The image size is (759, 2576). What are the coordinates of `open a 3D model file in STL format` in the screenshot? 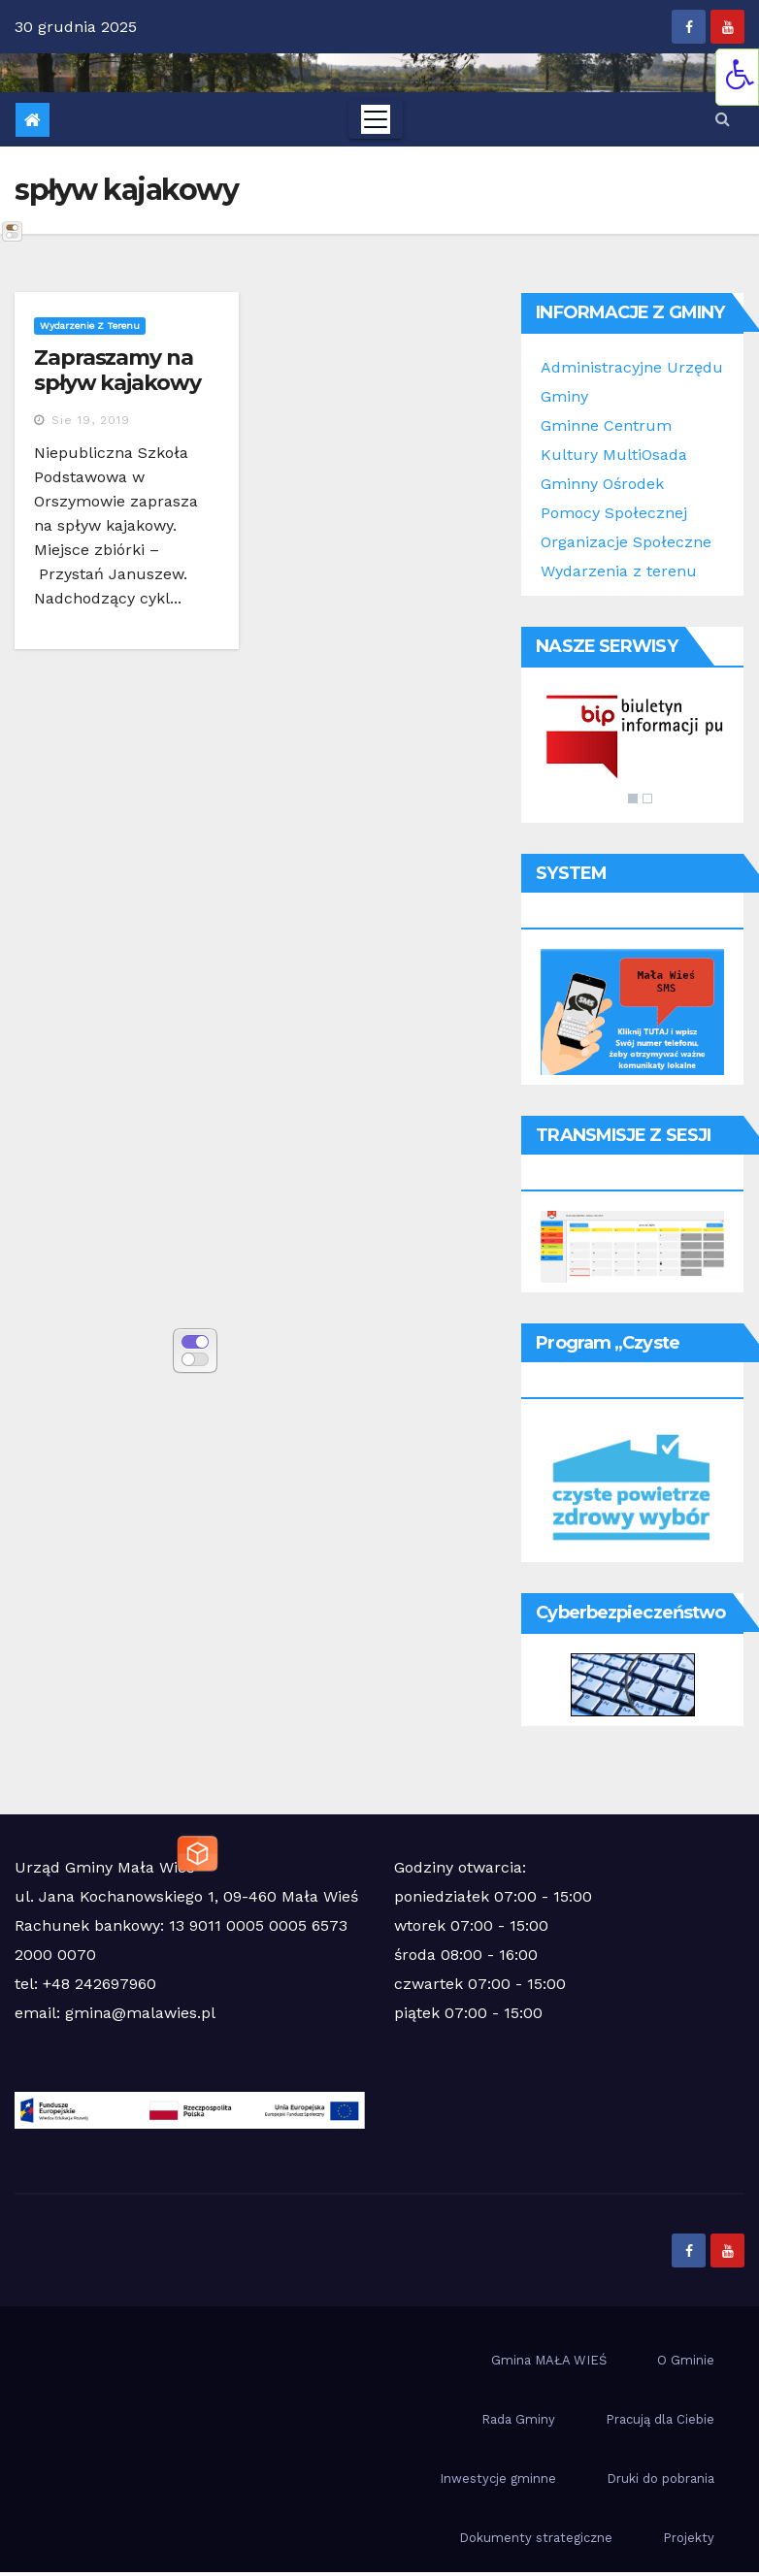 It's located at (197, 1852).